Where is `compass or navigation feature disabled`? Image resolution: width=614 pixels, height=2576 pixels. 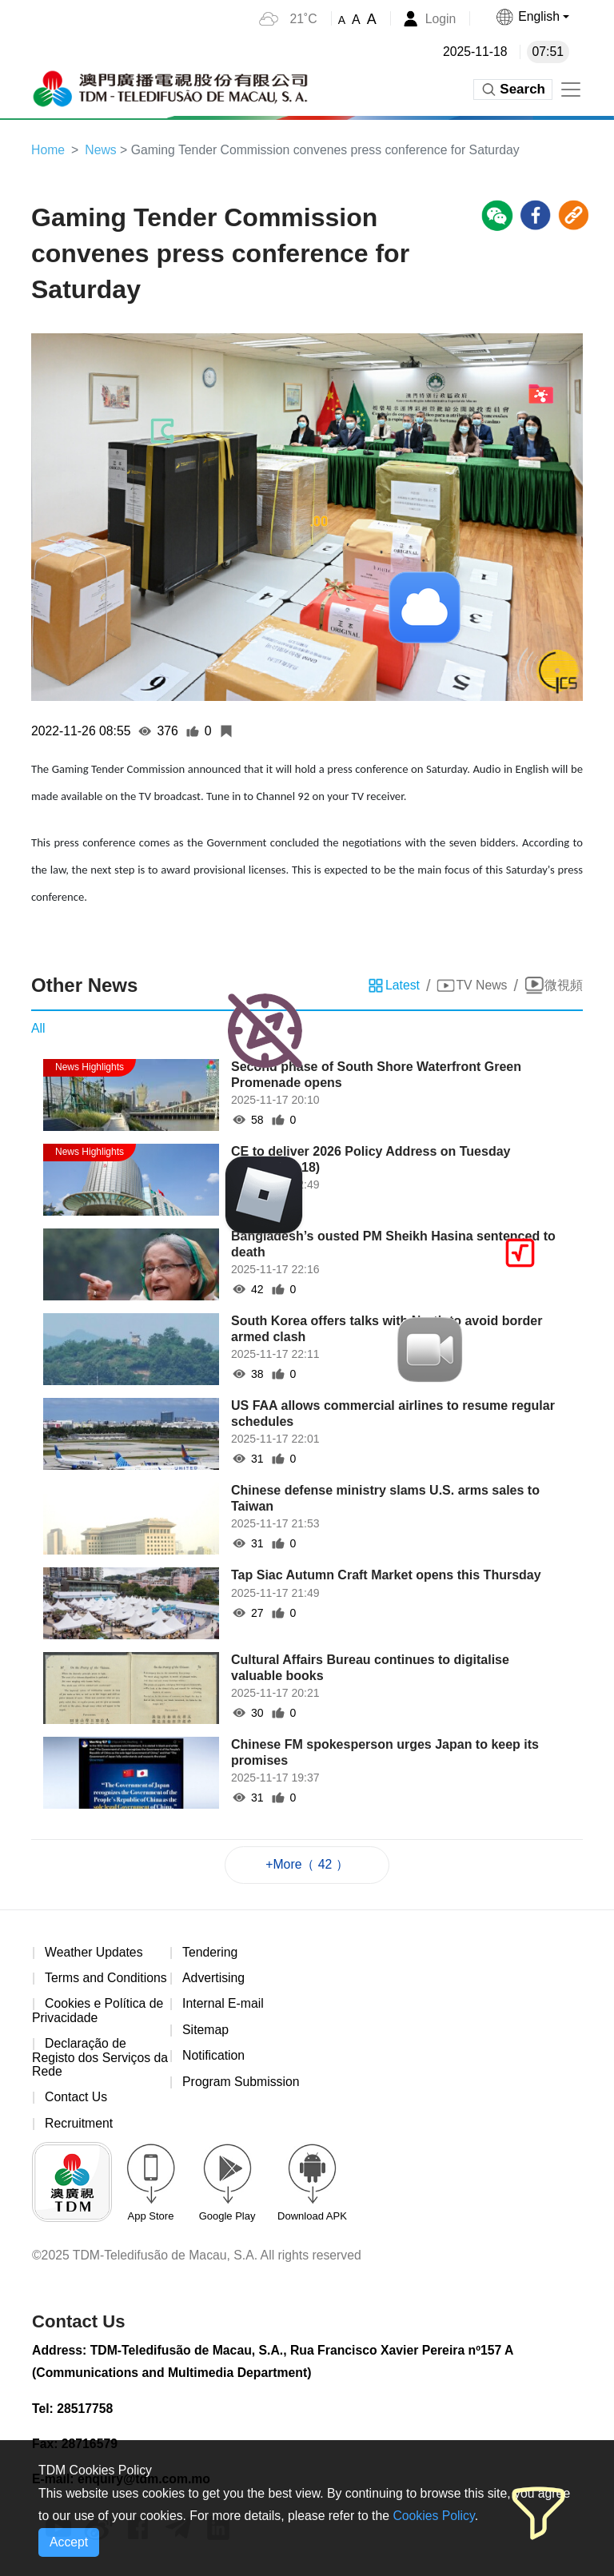 compass or navigation feature disabled is located at coordinates (265, 1030).